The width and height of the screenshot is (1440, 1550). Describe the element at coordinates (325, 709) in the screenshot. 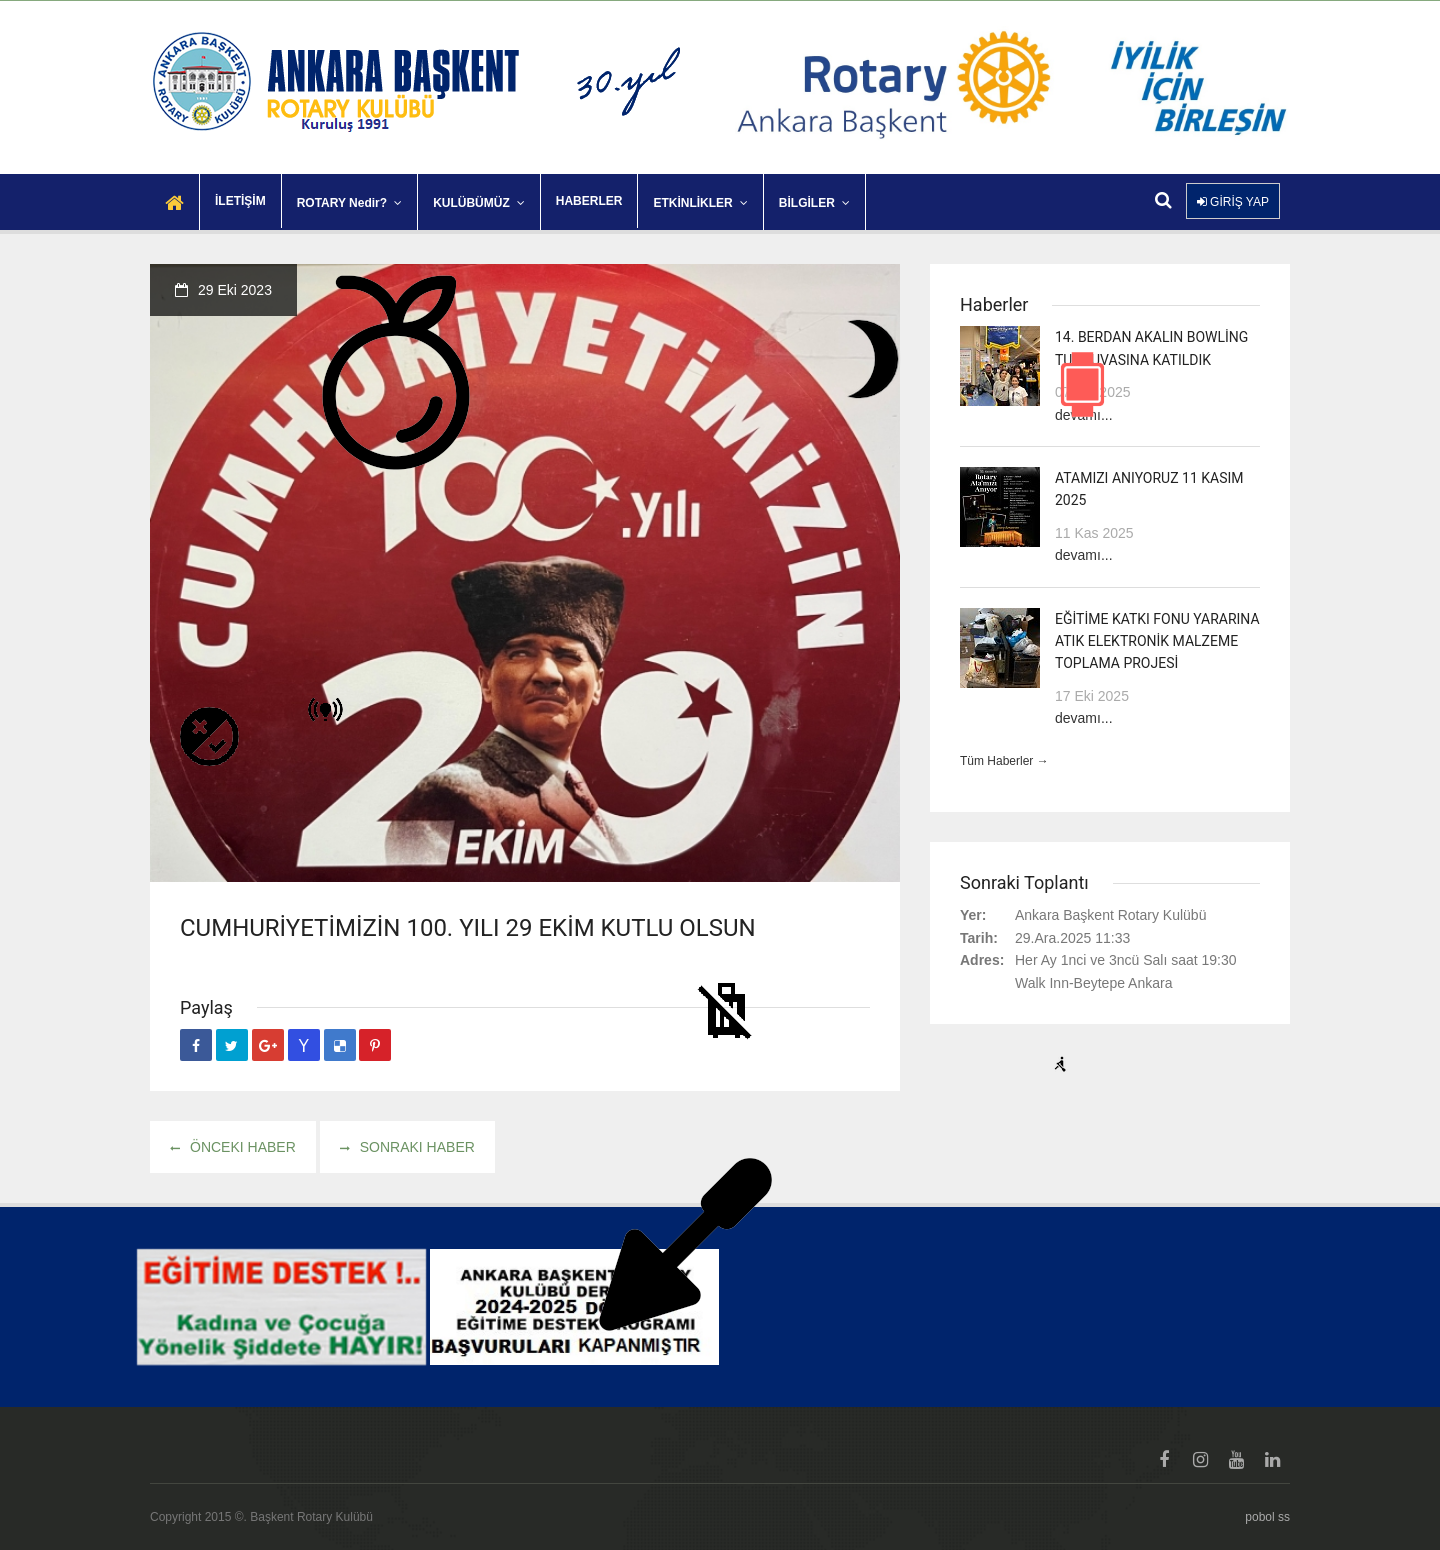

I see `access live predictions or real-time insights` at that location.